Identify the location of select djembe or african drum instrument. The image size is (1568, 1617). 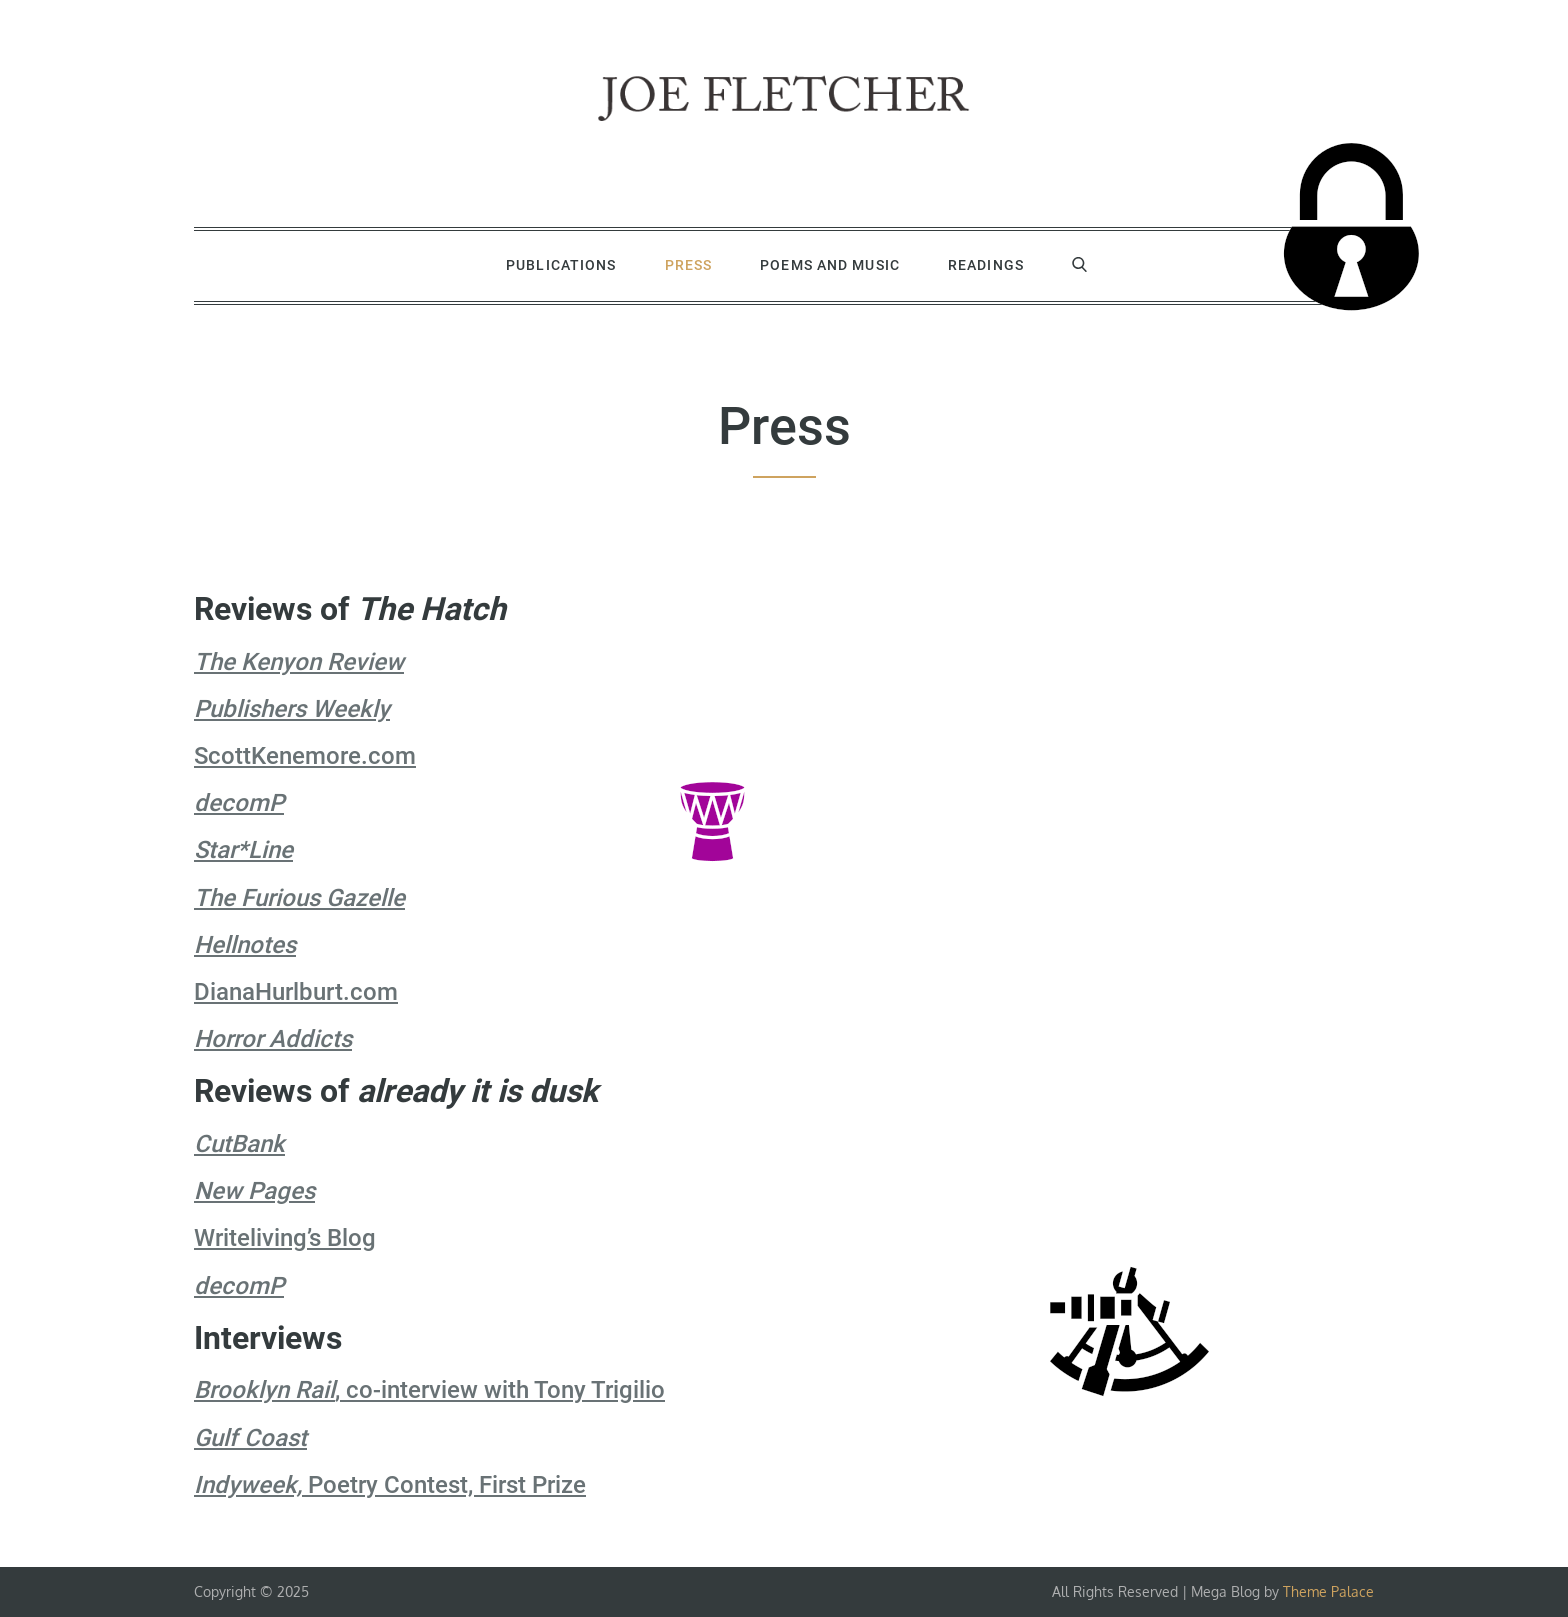
(712, 819).